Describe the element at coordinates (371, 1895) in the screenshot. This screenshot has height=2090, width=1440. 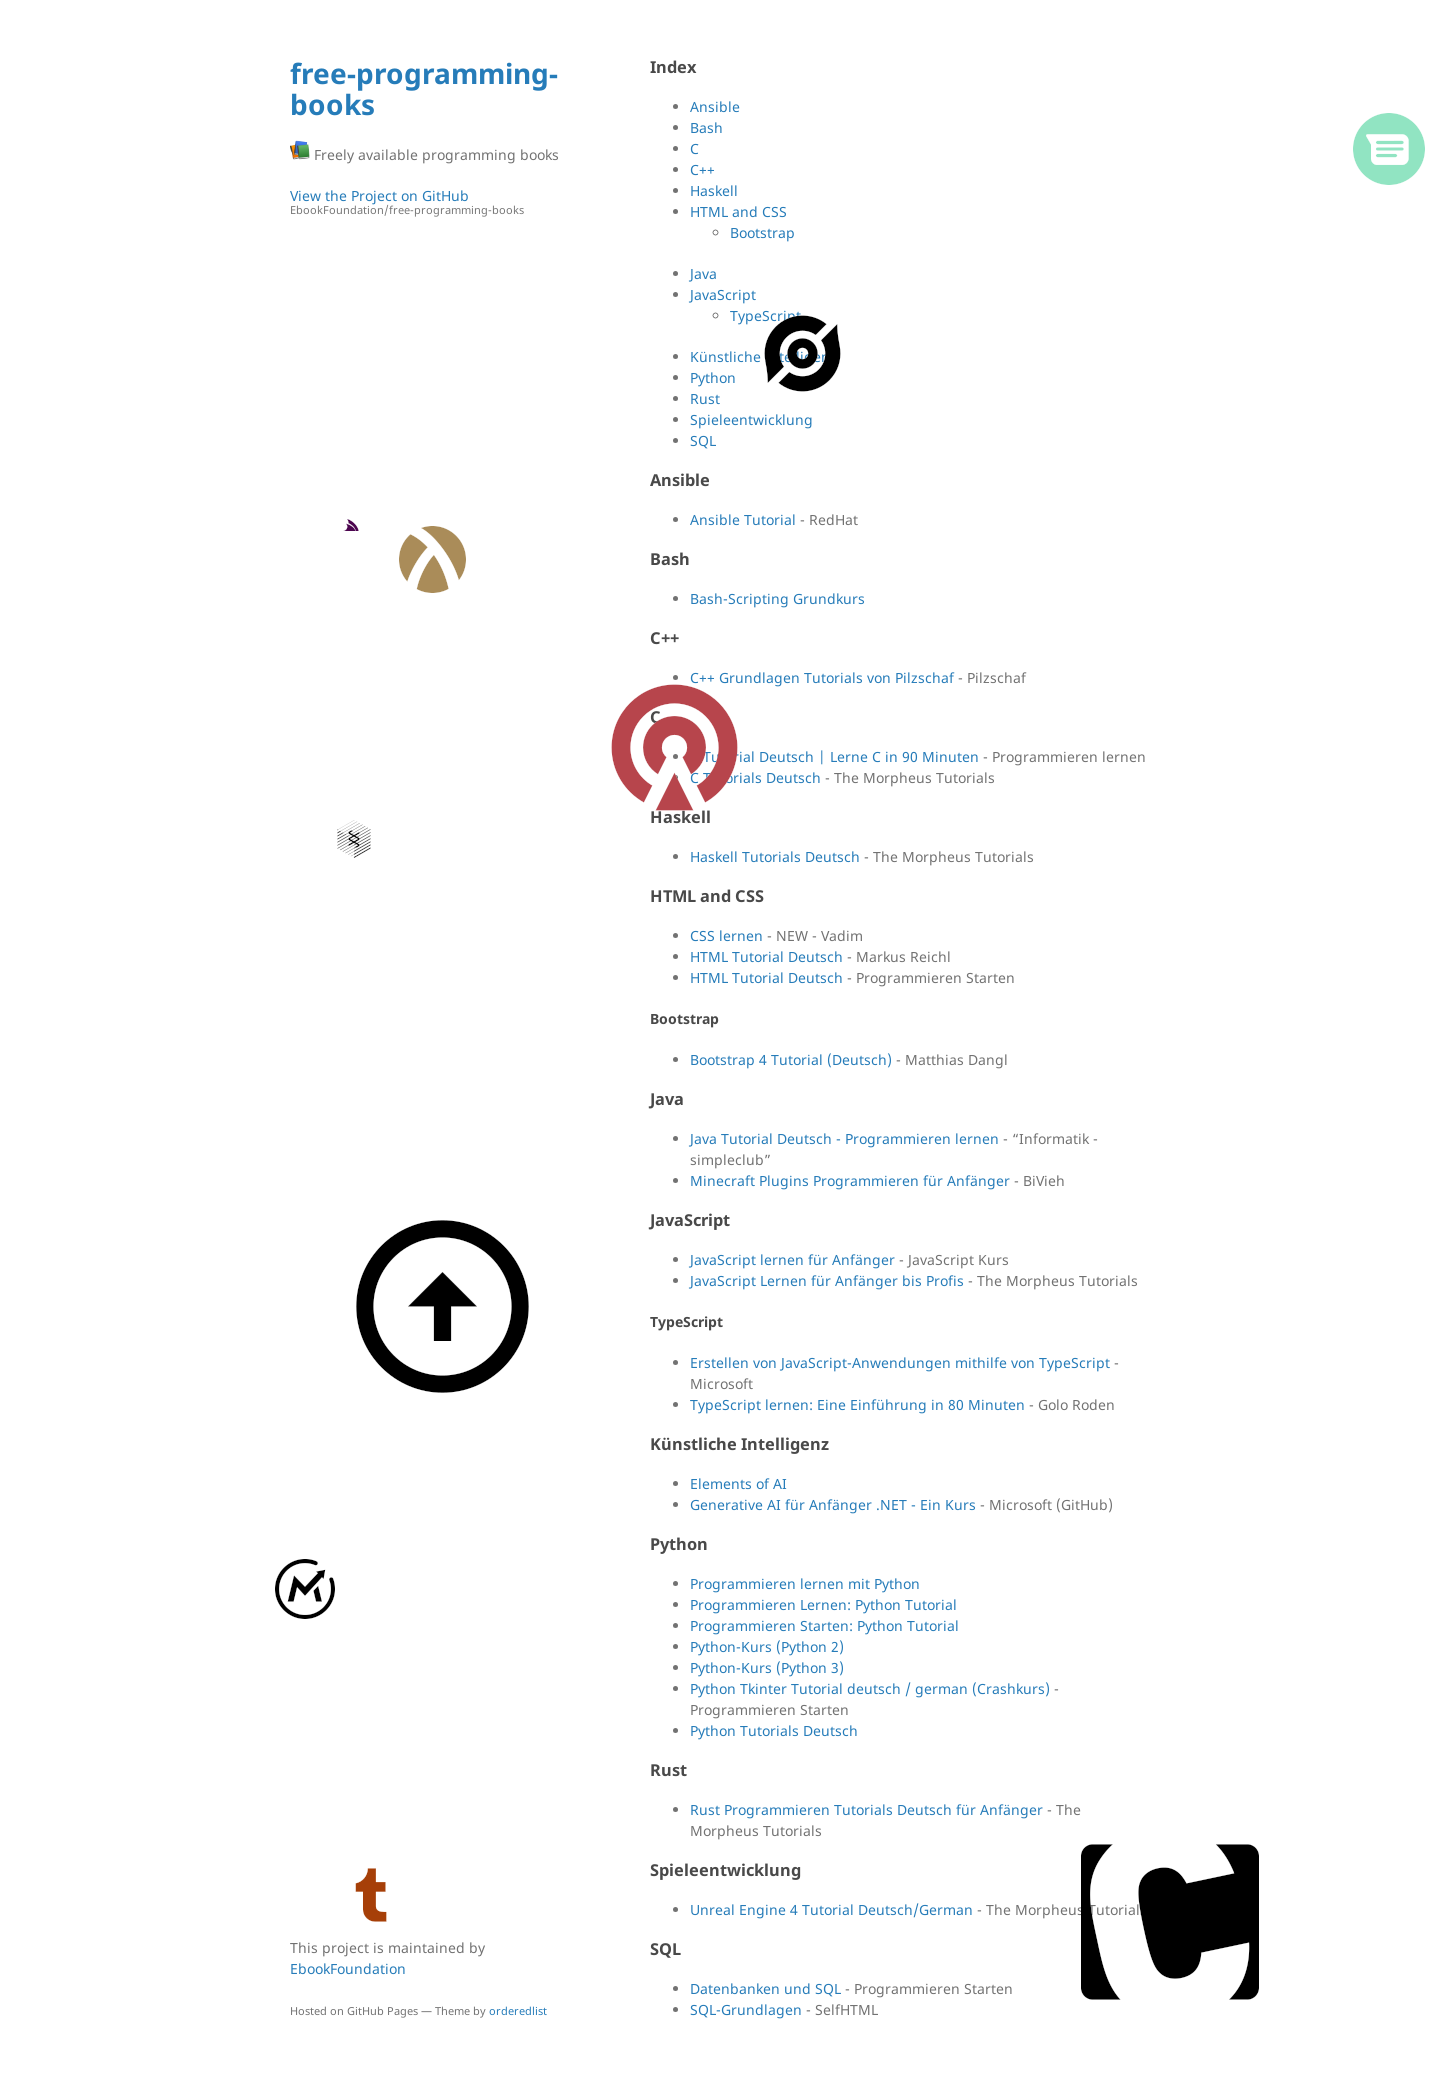
I see `open Tumblr app` at that location.